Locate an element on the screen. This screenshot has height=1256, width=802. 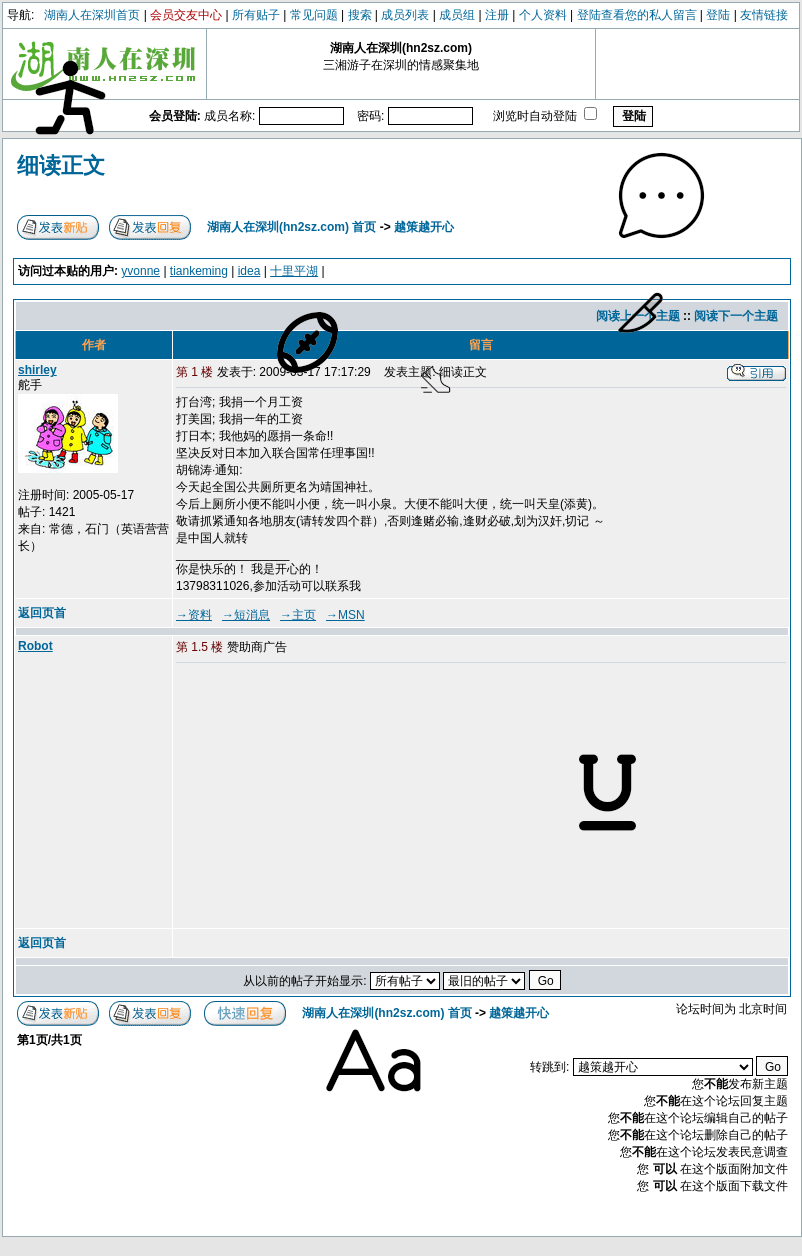
apply underline formatting to selected text is located at coordinates (607, 792).